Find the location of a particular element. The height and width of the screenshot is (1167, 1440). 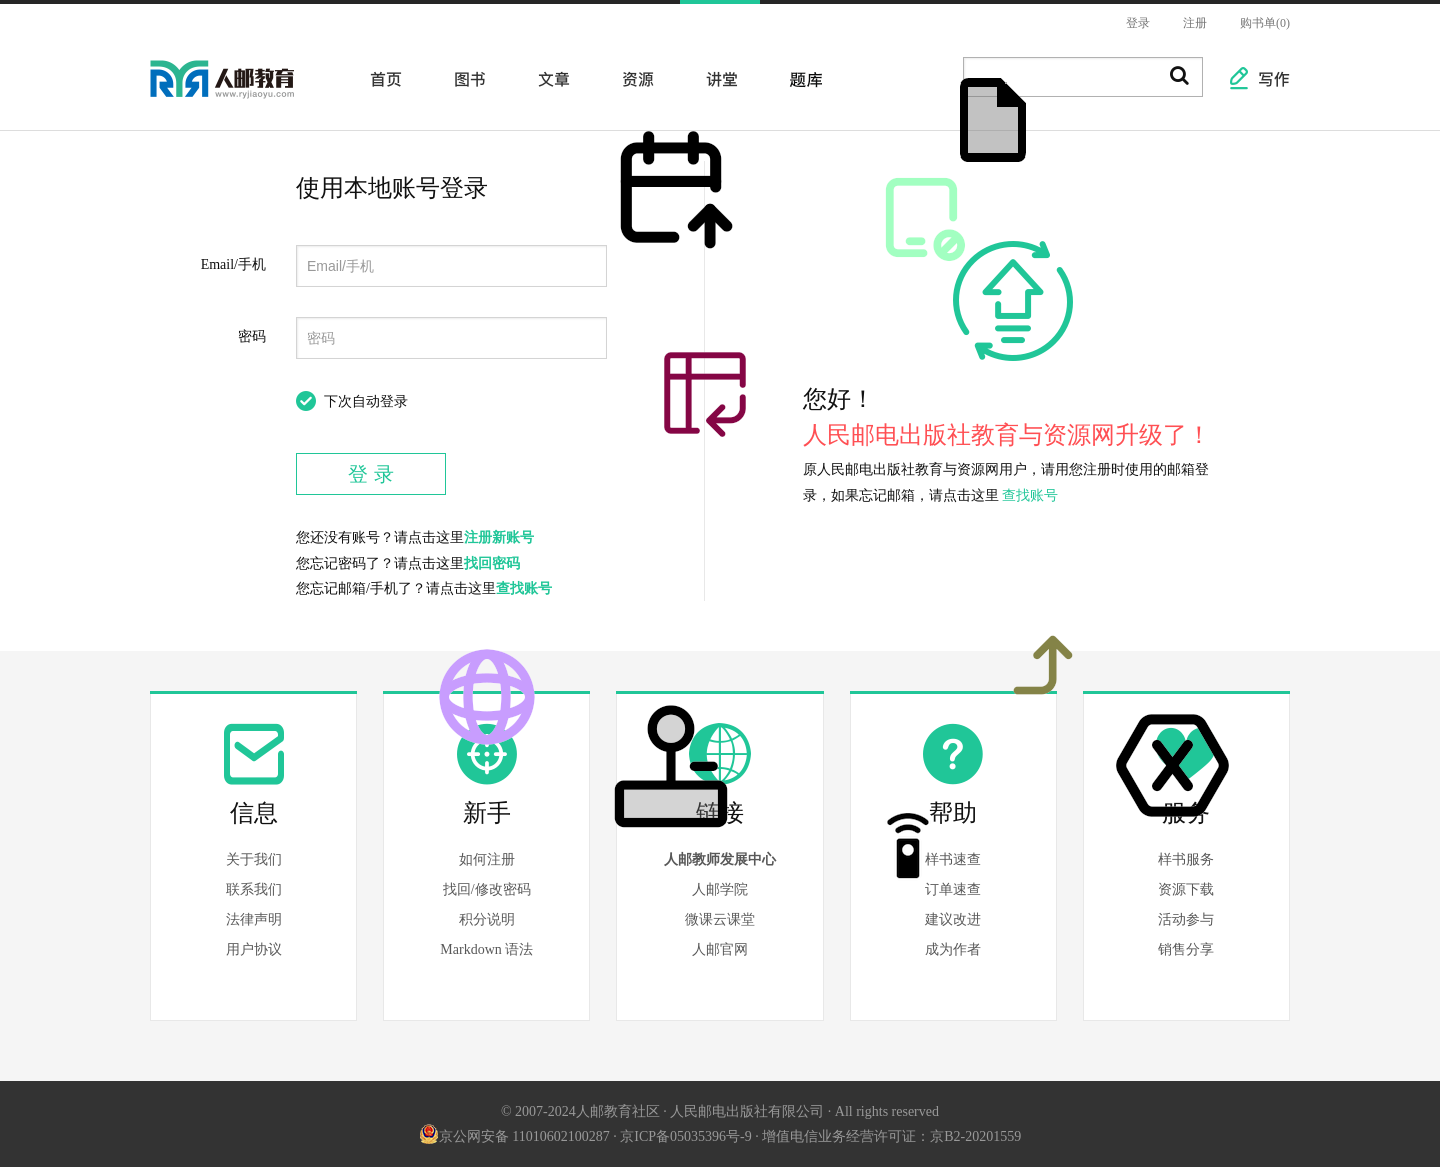

xamarin development platform logo is located at coordinates (1172, 765).